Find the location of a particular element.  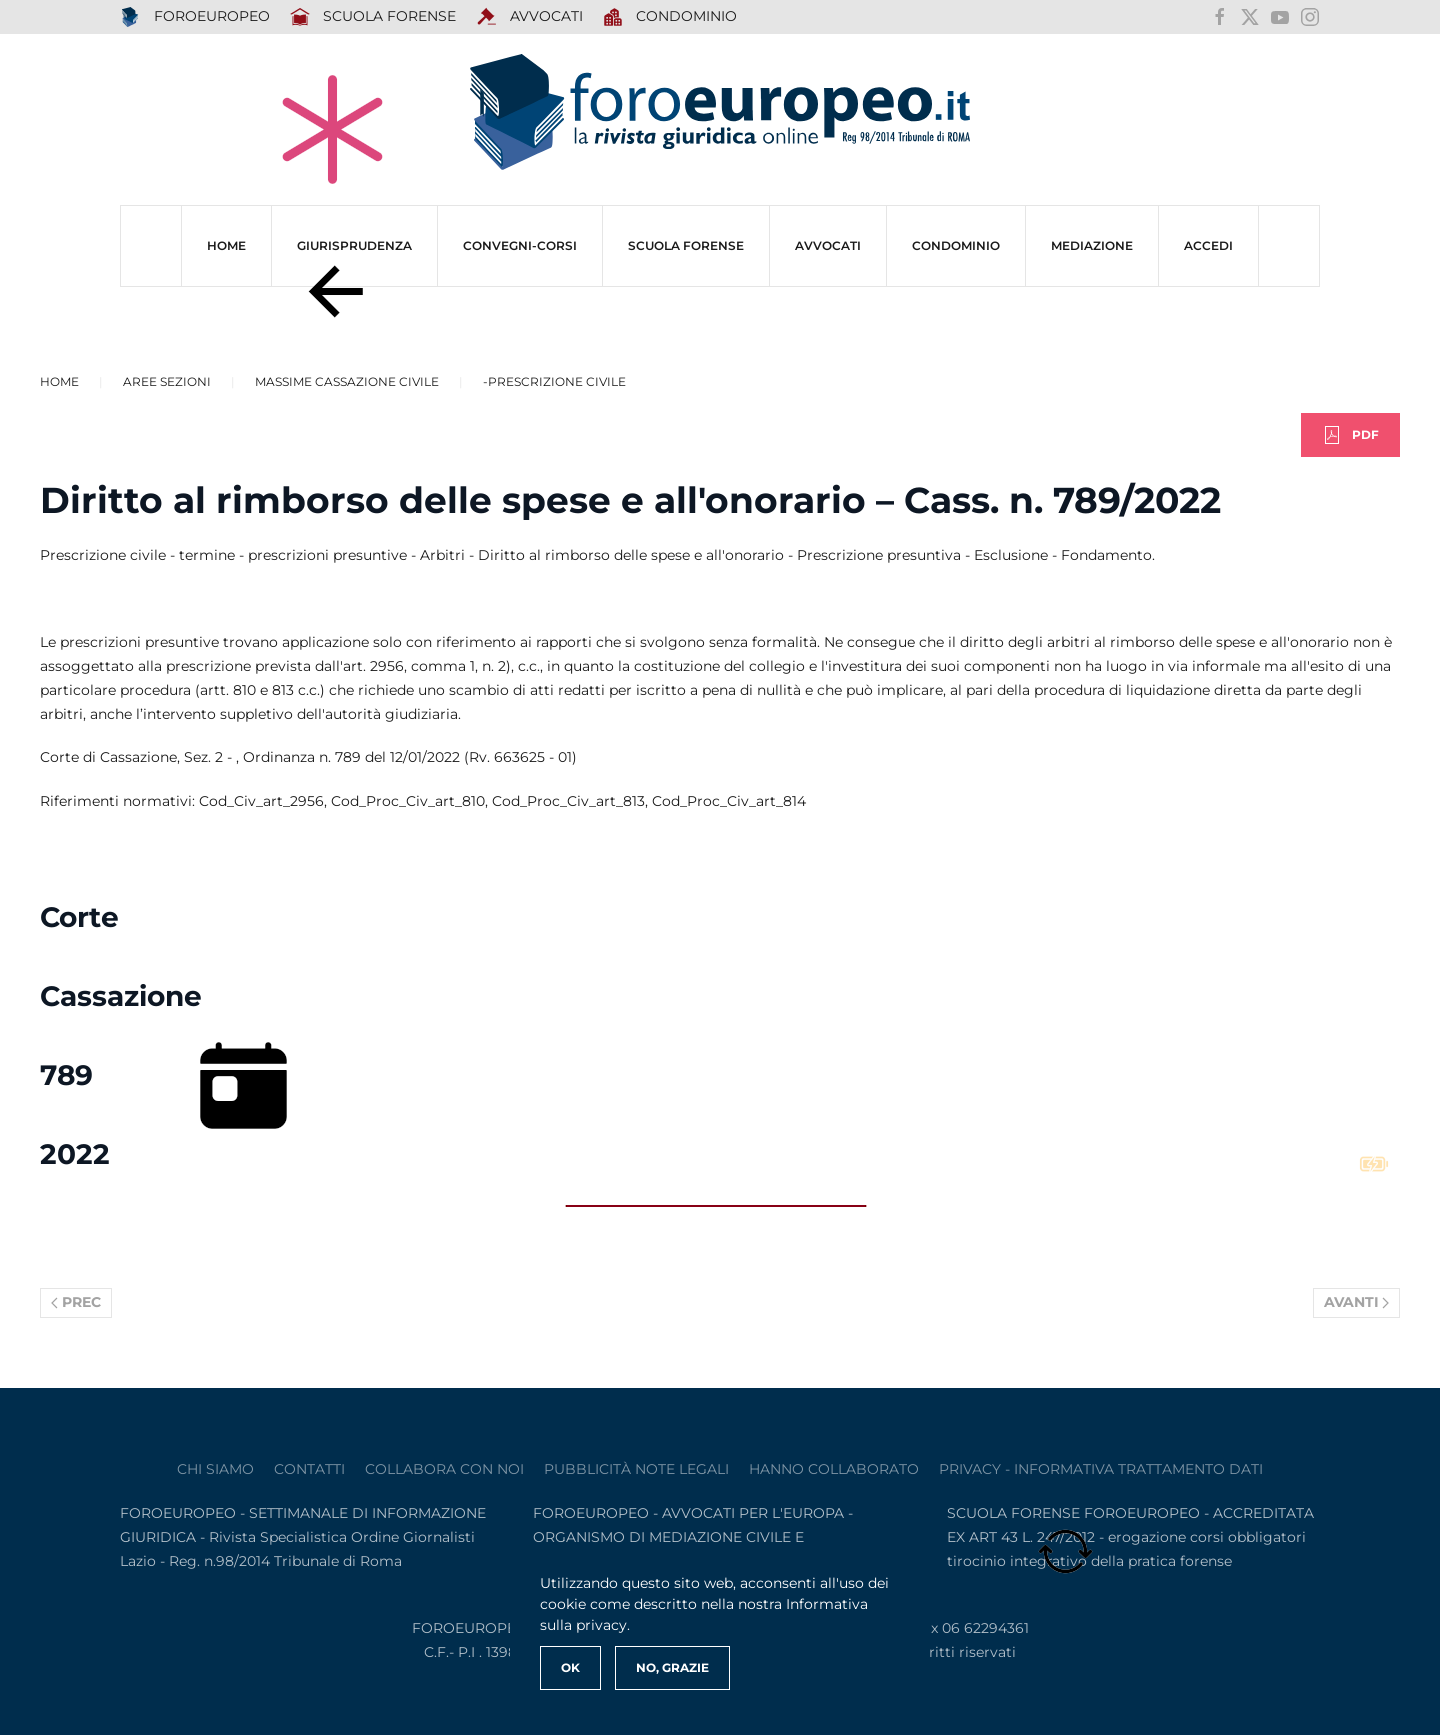

indicates device is currently charging is located at coordinates (1374, 1164).